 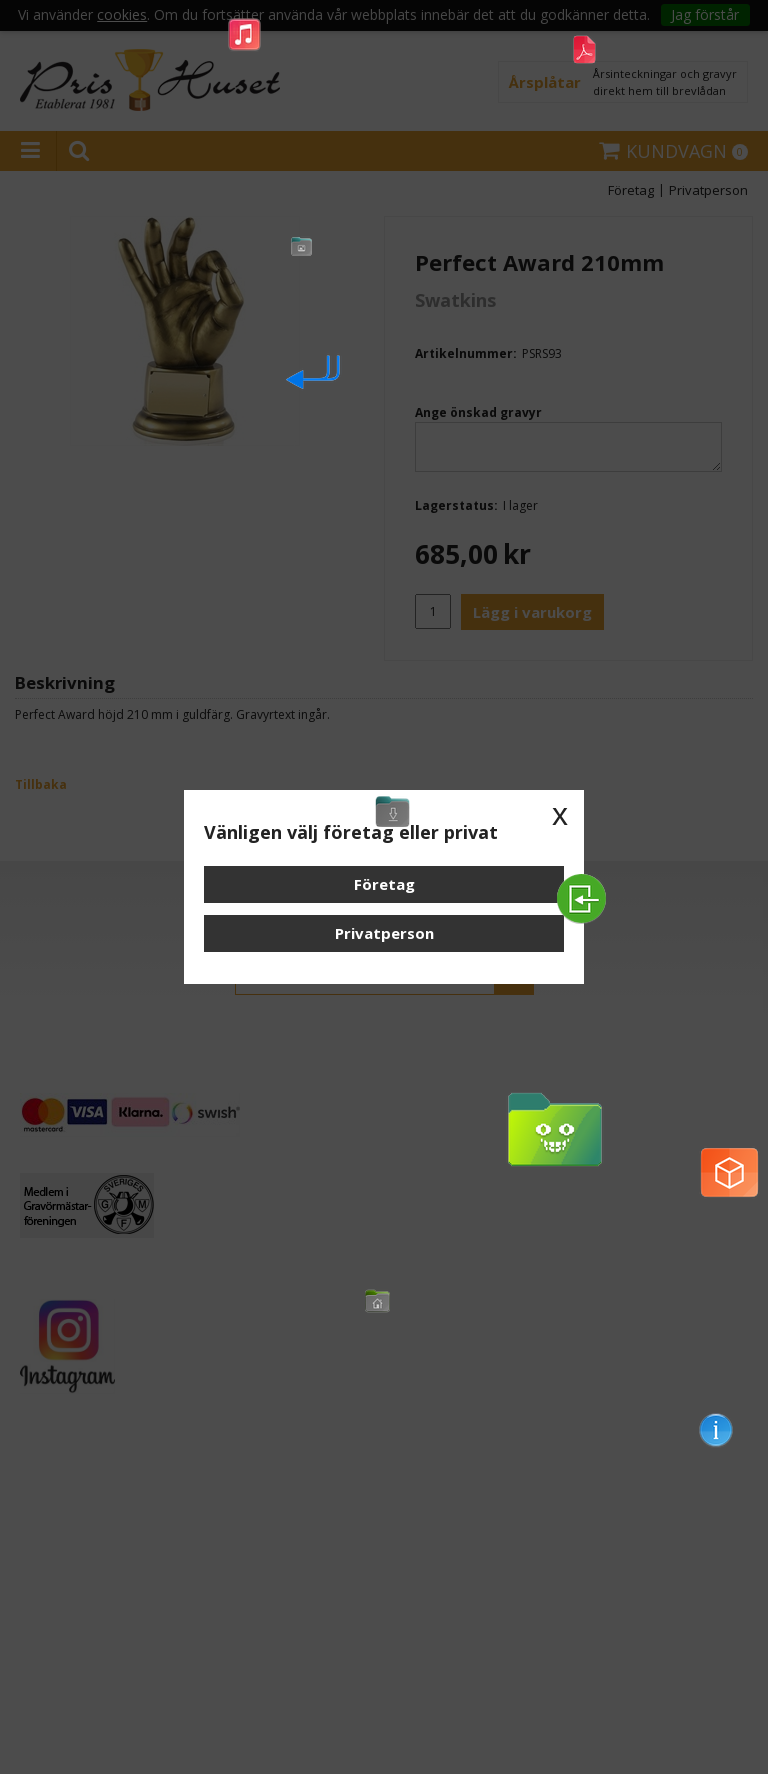 What do you see at coordinates (555, 1132) in the screenshot?
I see `open GameJolt games folder` at bounding box center [555, 1132].